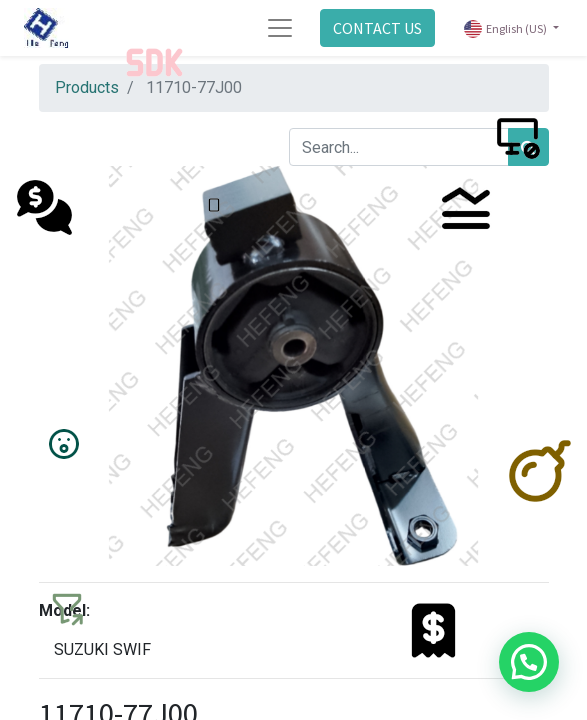  What do you see at coordinates (44, 207) in the screenshot?
I see `view financial discussions or payment messages` at bounding box center [44, 207].